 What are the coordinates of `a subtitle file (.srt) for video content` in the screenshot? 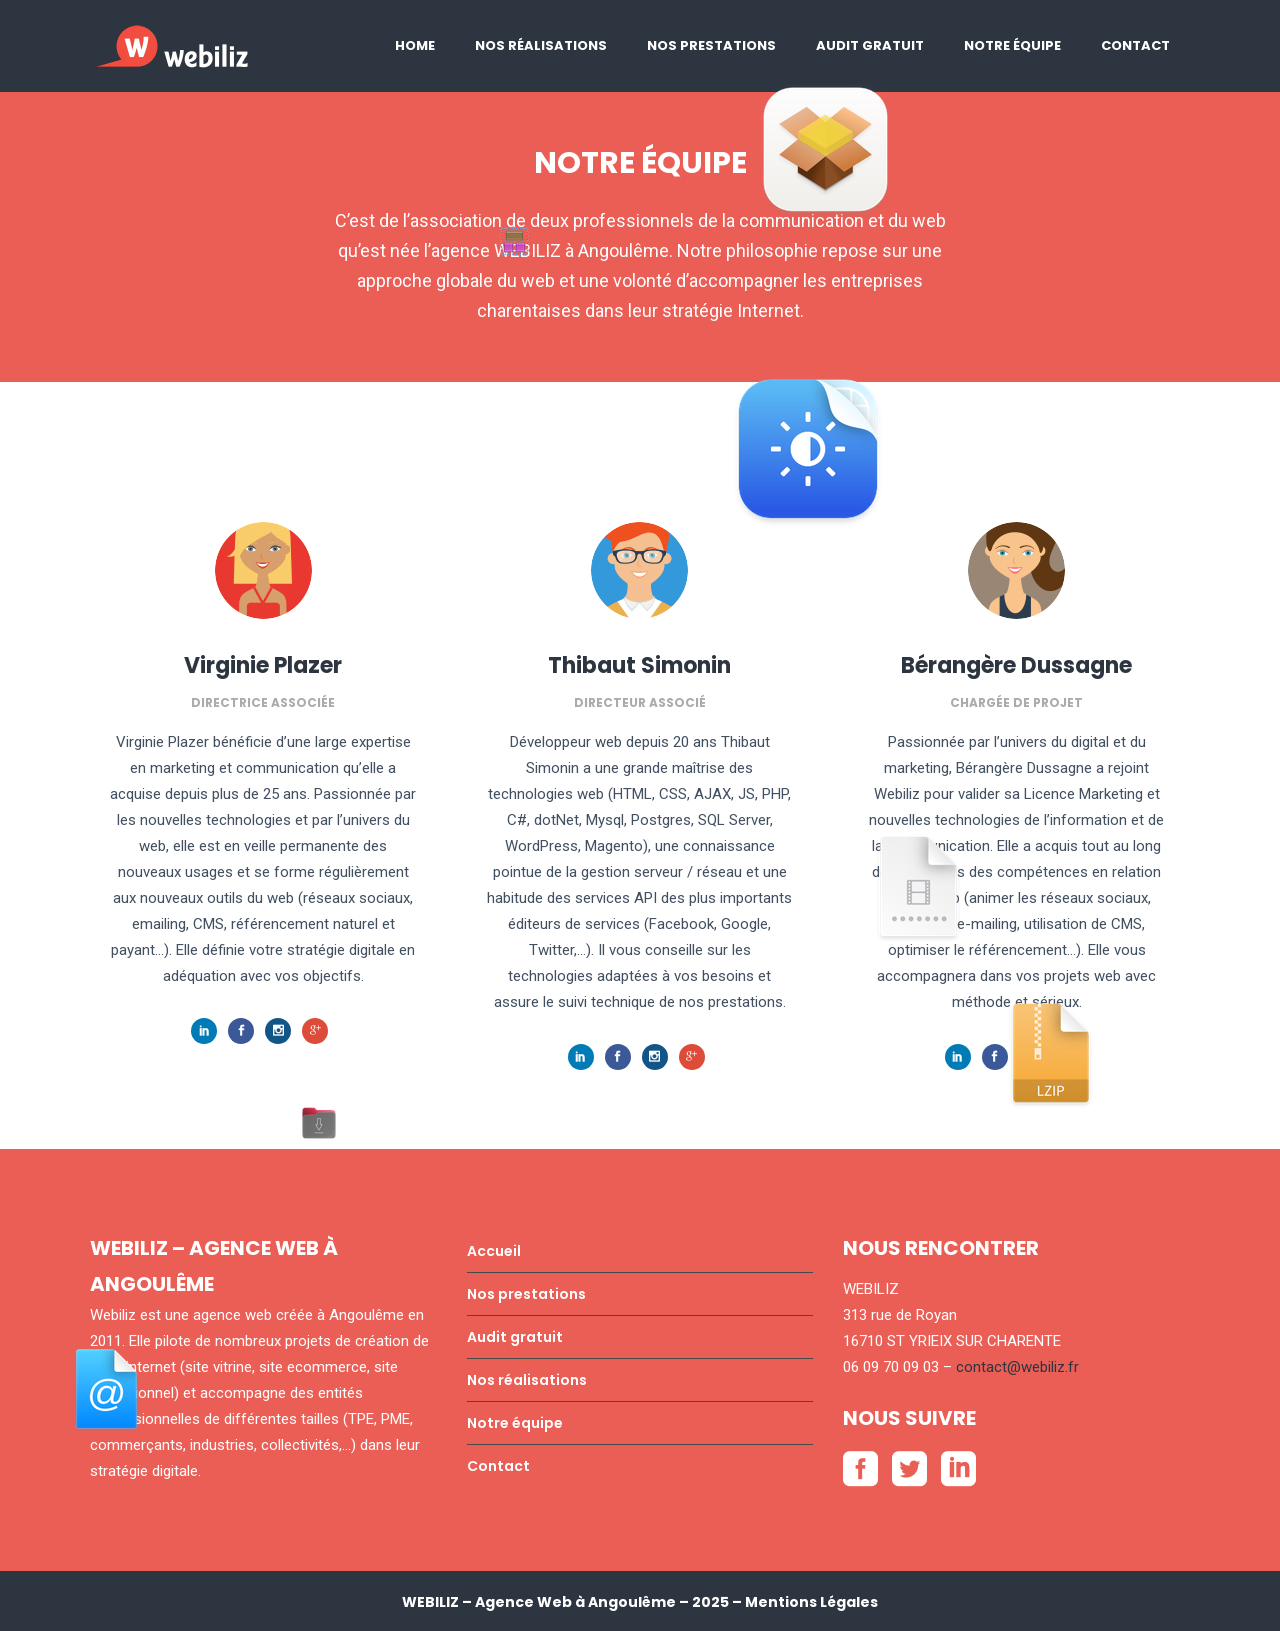 It's located at (918, 888).